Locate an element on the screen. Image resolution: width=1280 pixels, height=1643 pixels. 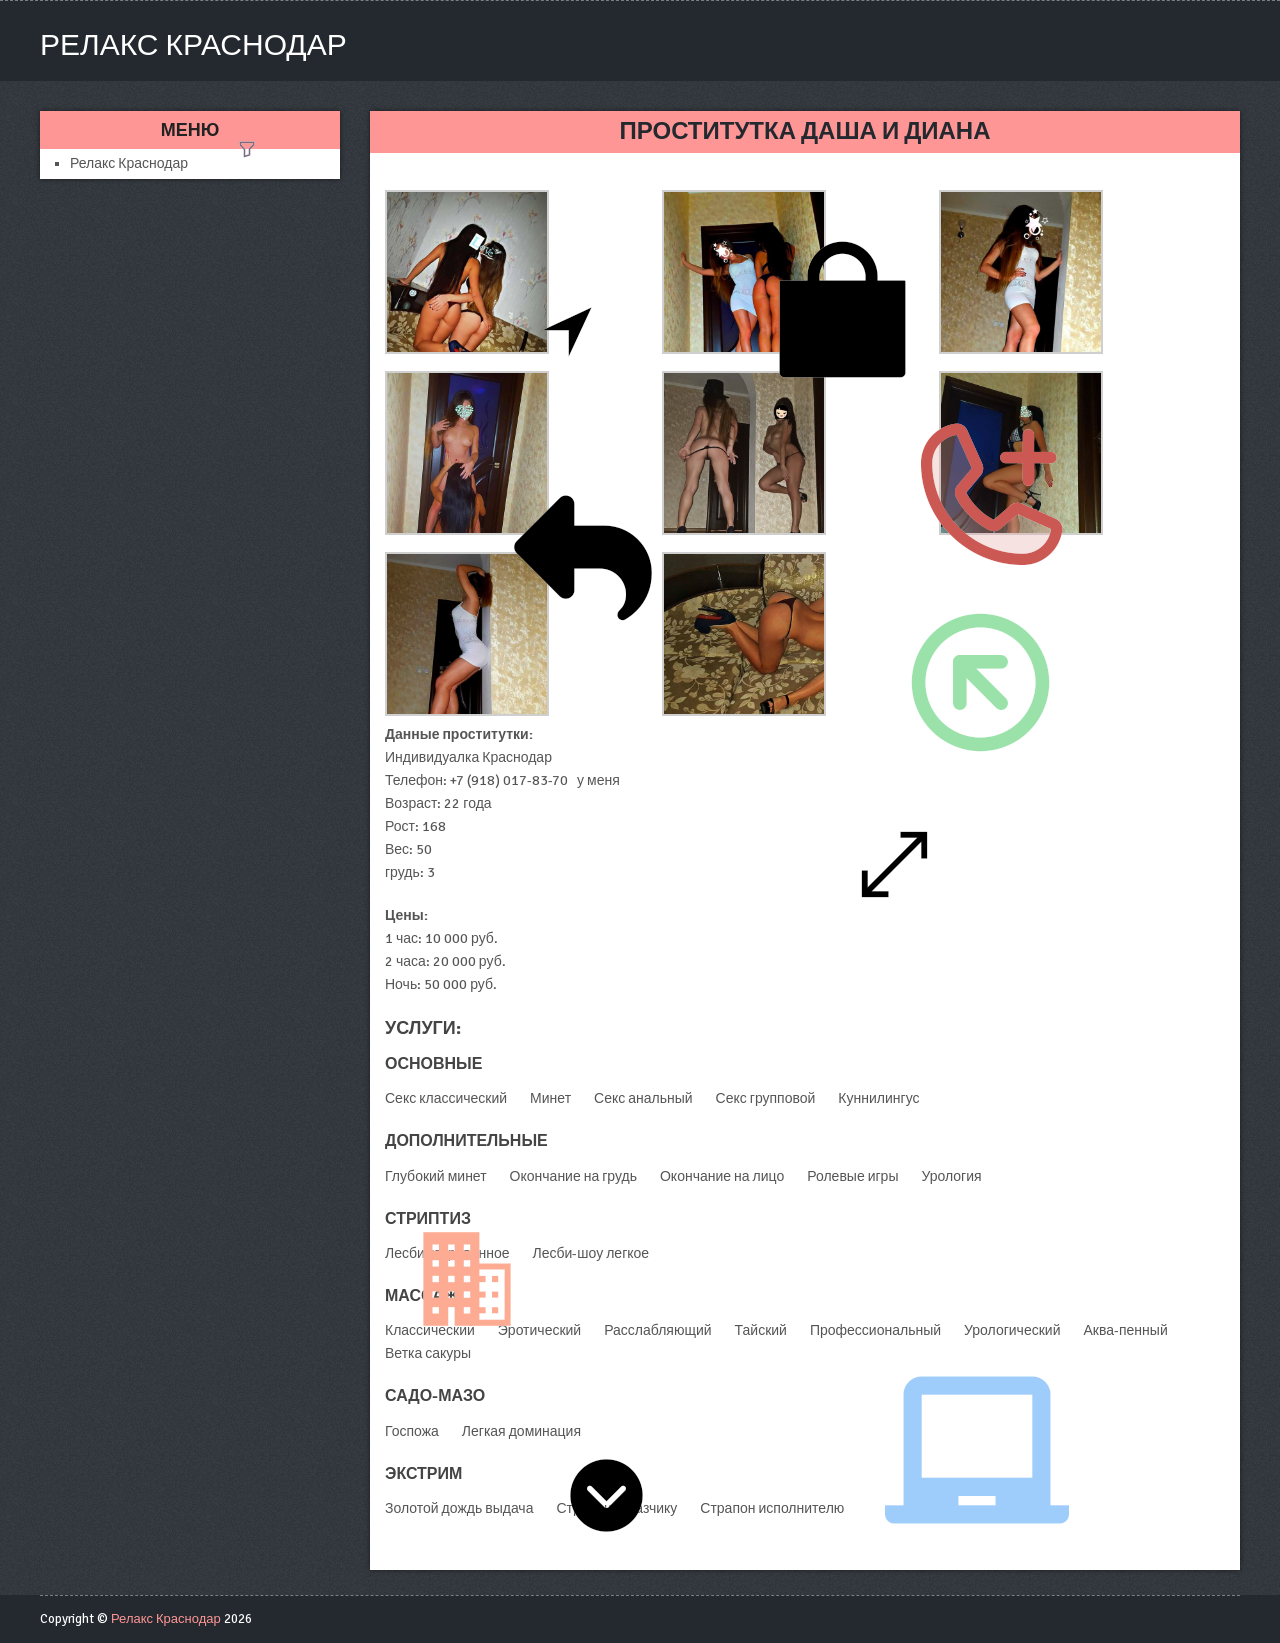
navigate back to previous screen is located at coordinates (980, 682).